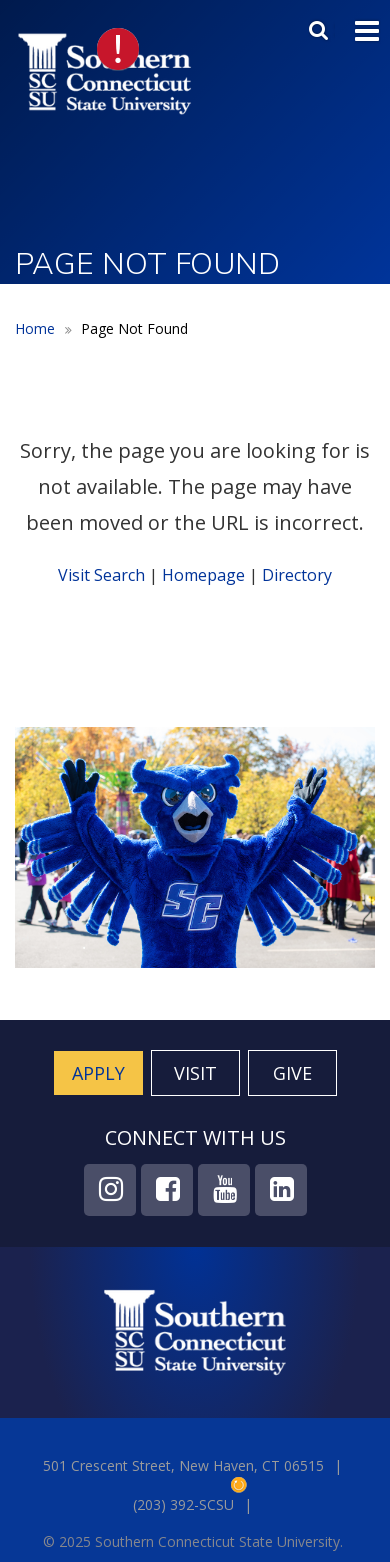  Describe the element at coordinates (118, 49) in the screenshot. I see `indicates an important or urgent notification` at that location.